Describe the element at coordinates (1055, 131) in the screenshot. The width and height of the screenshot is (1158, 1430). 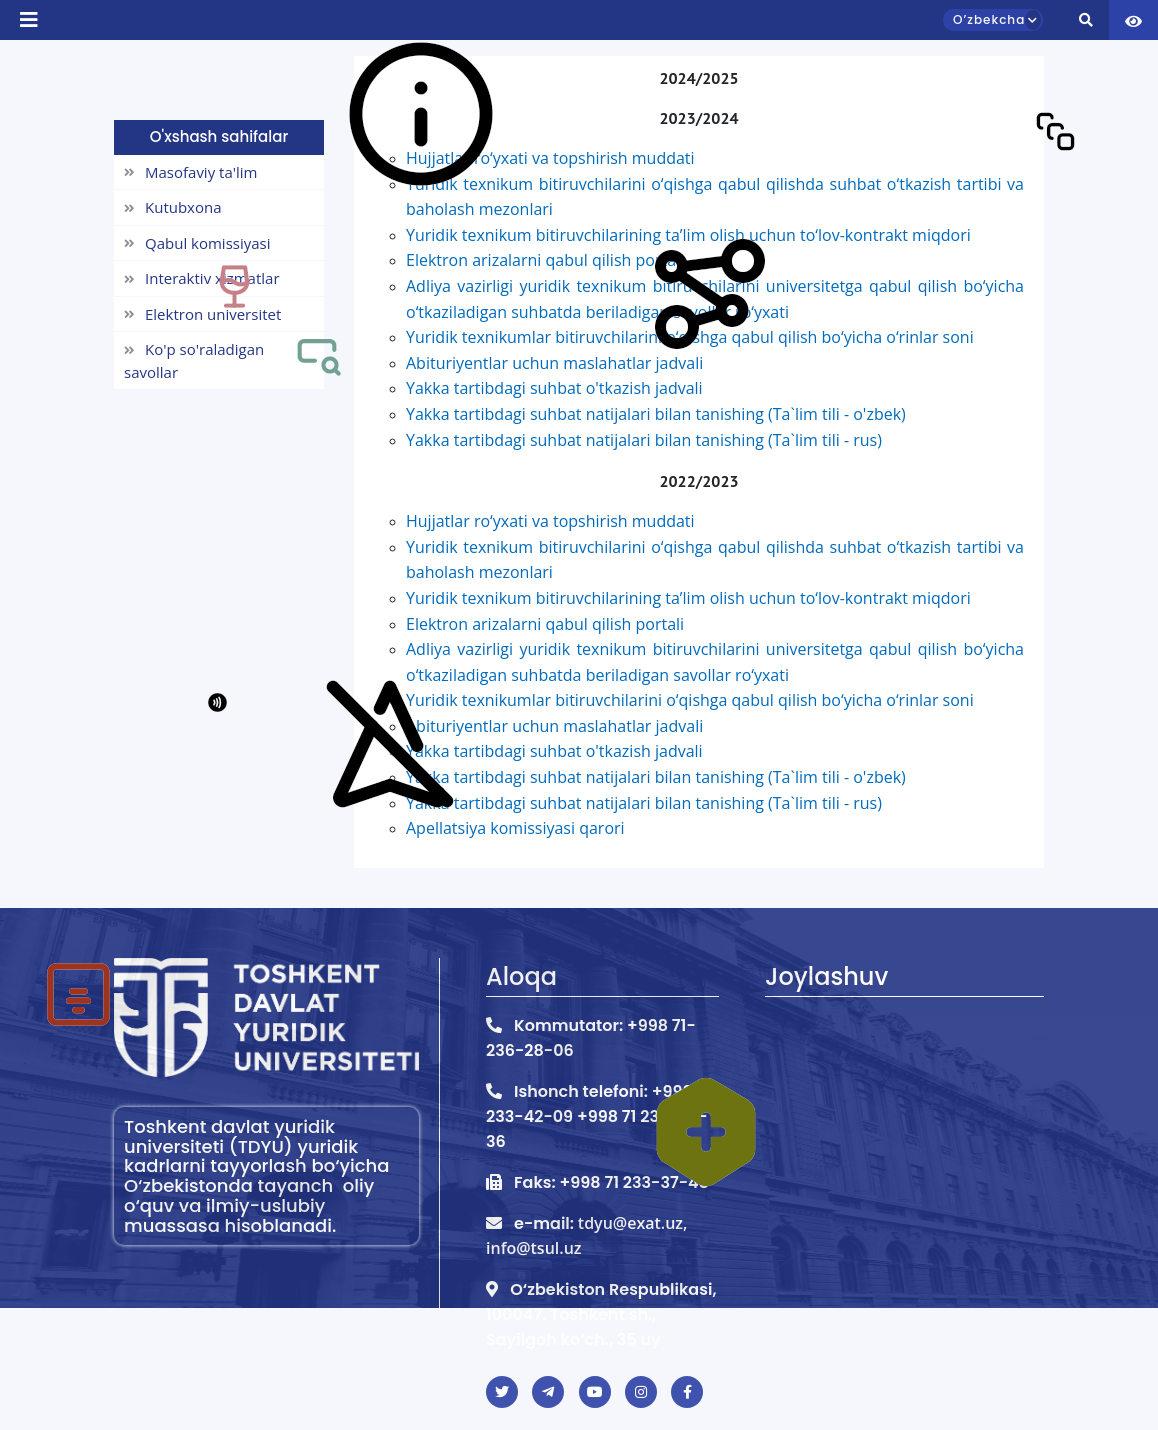
I see `view stacked layers or cards` at that location.